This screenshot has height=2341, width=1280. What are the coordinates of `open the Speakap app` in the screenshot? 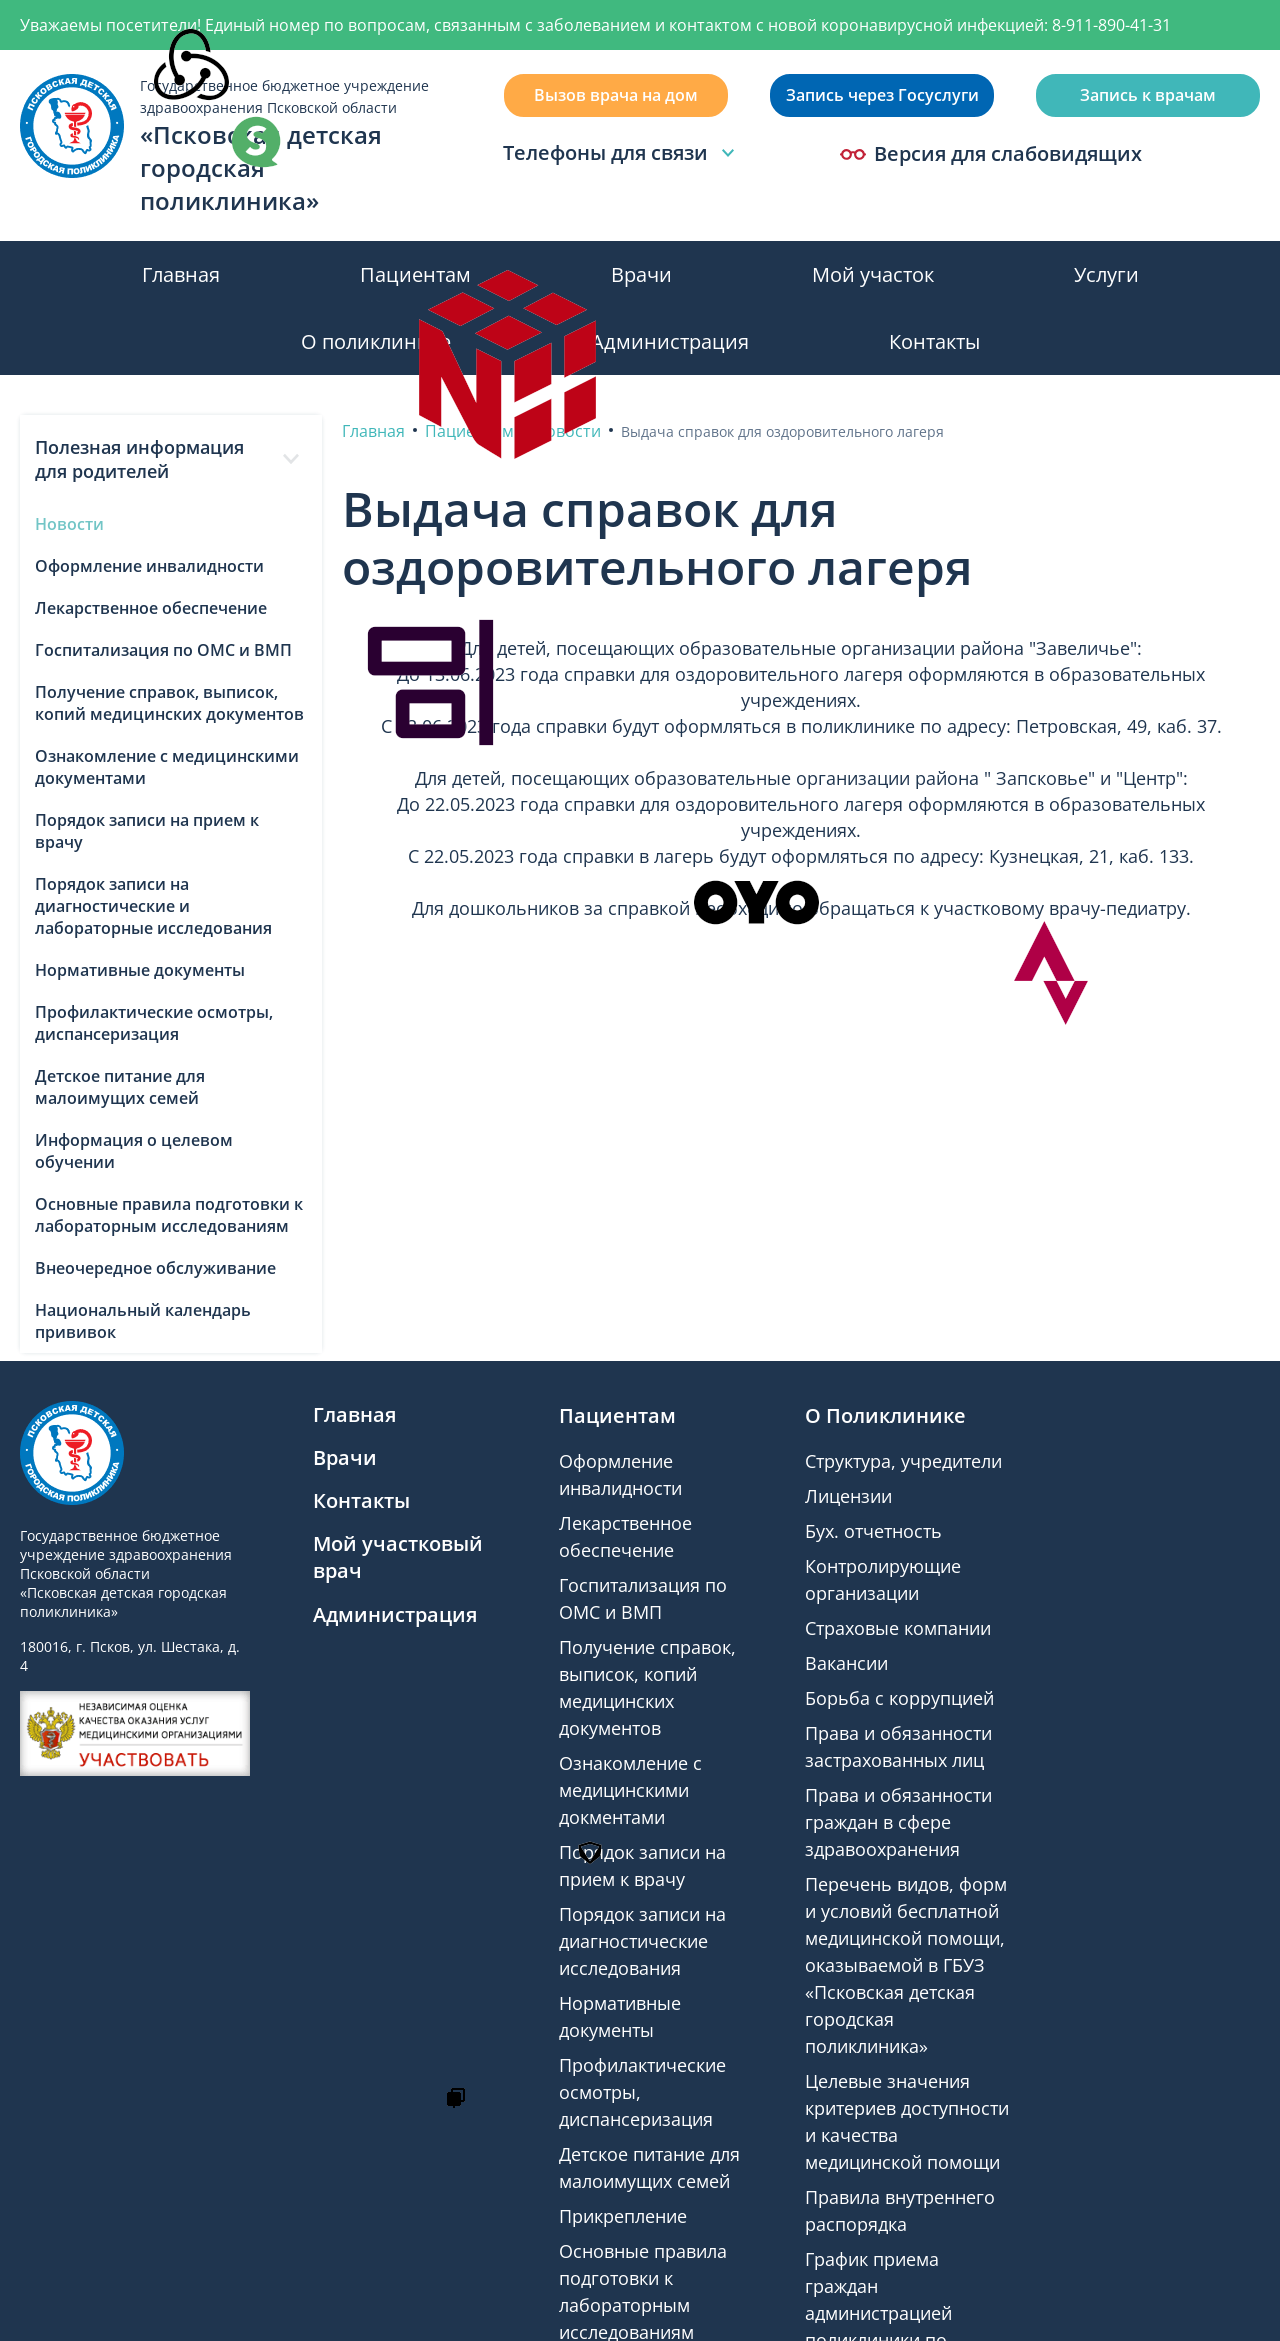 It's located at (256, 142).